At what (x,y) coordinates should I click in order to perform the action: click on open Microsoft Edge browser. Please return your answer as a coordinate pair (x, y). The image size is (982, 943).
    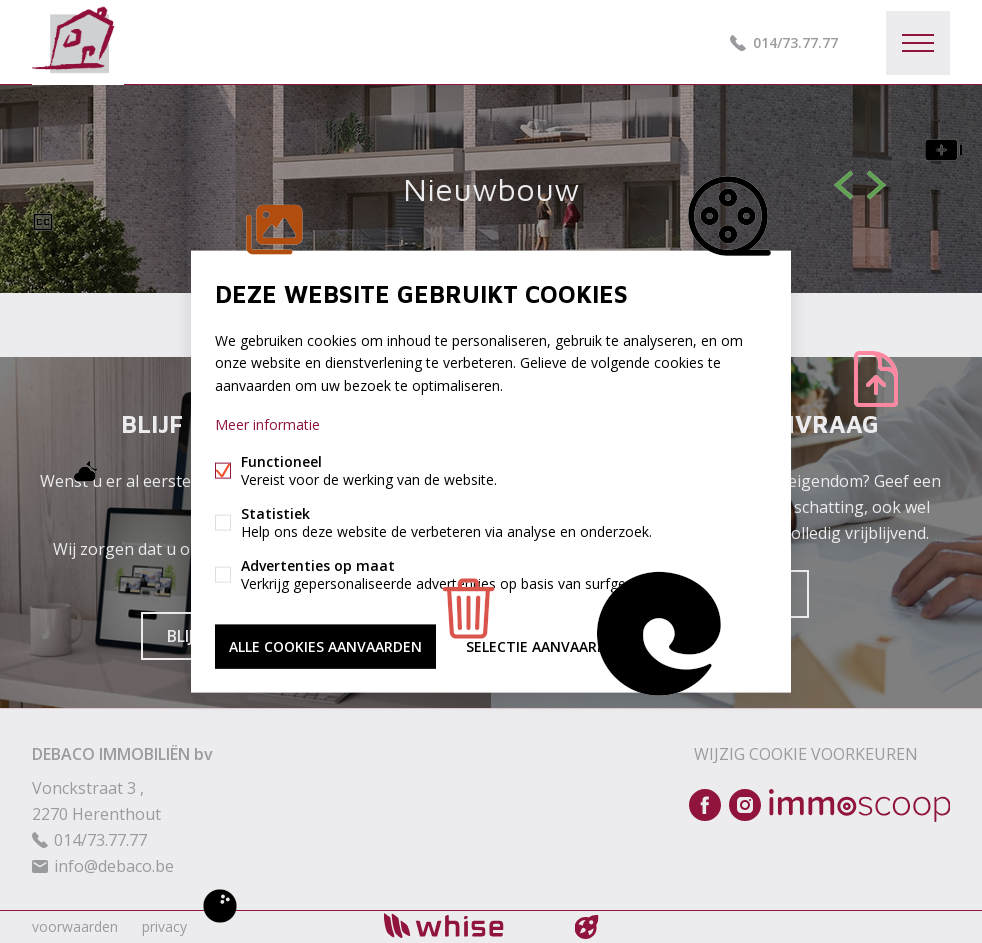
    Looking at the image, I should click on (659, 634).